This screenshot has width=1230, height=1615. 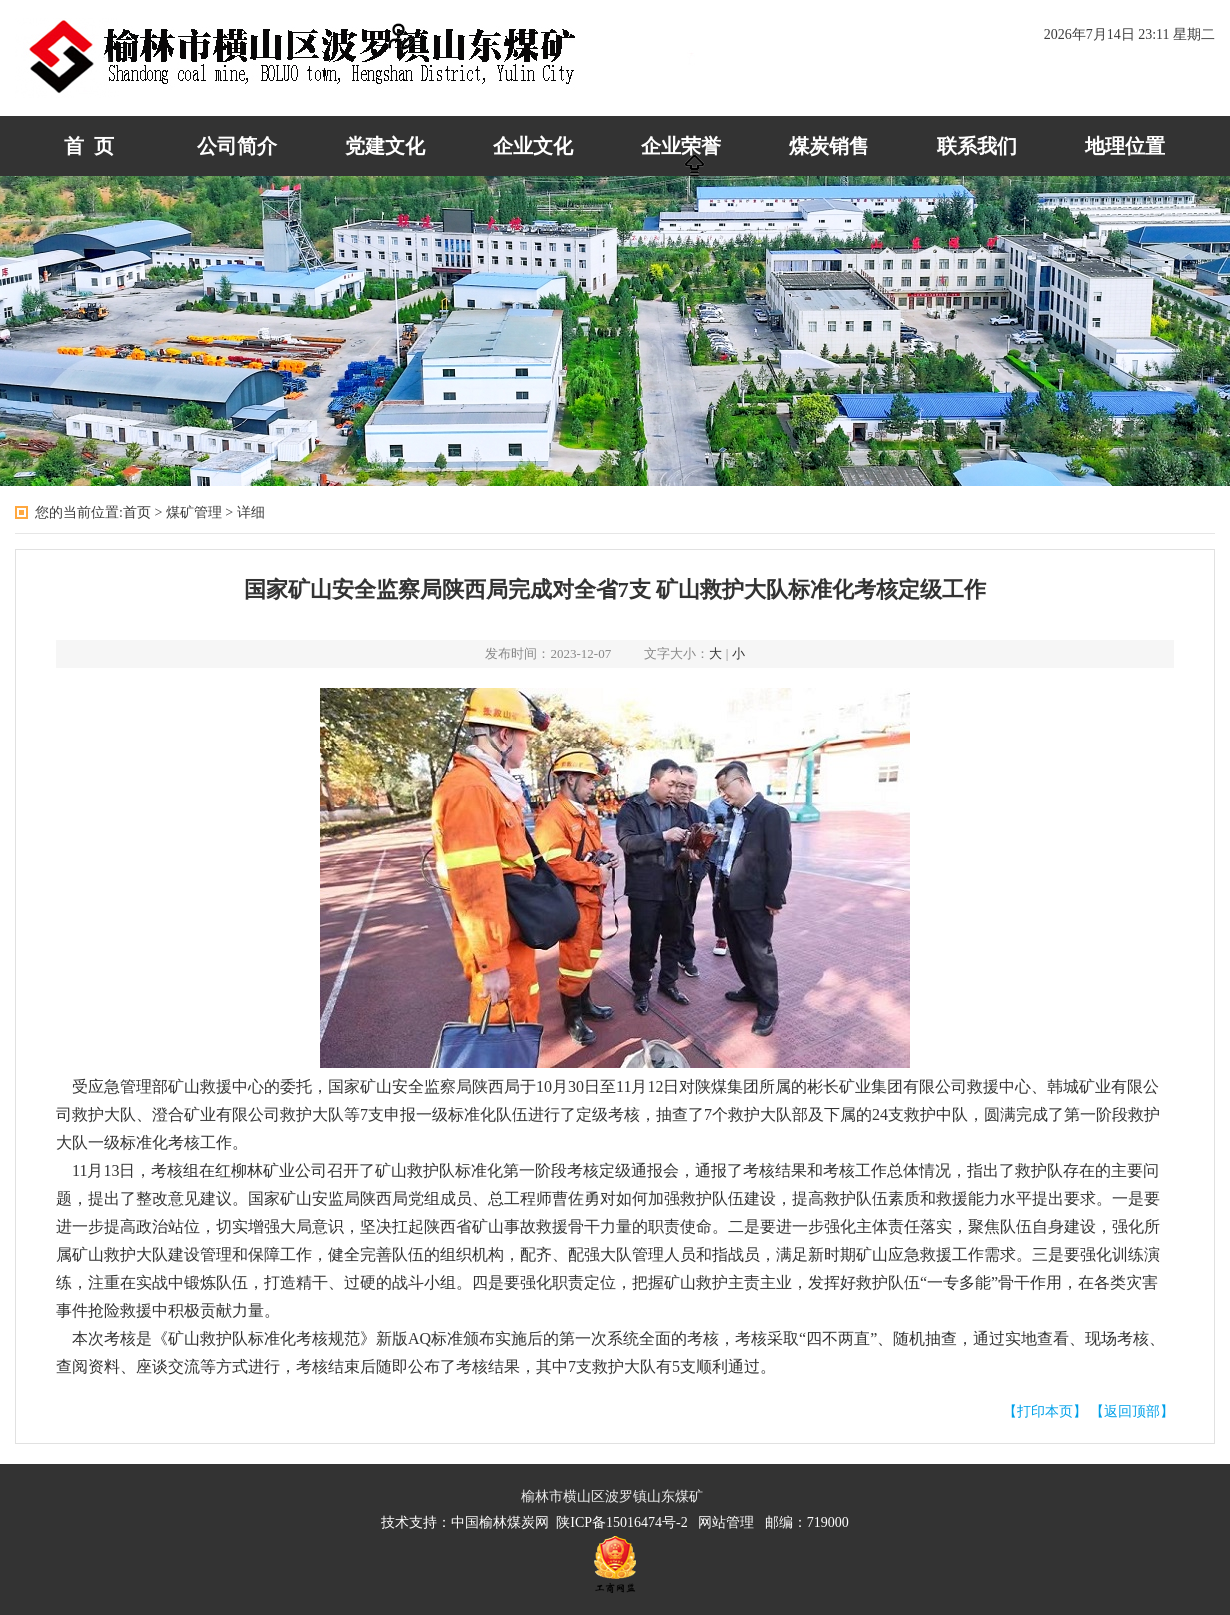 I want to click on edit your profile, so click(x=401, y=36).